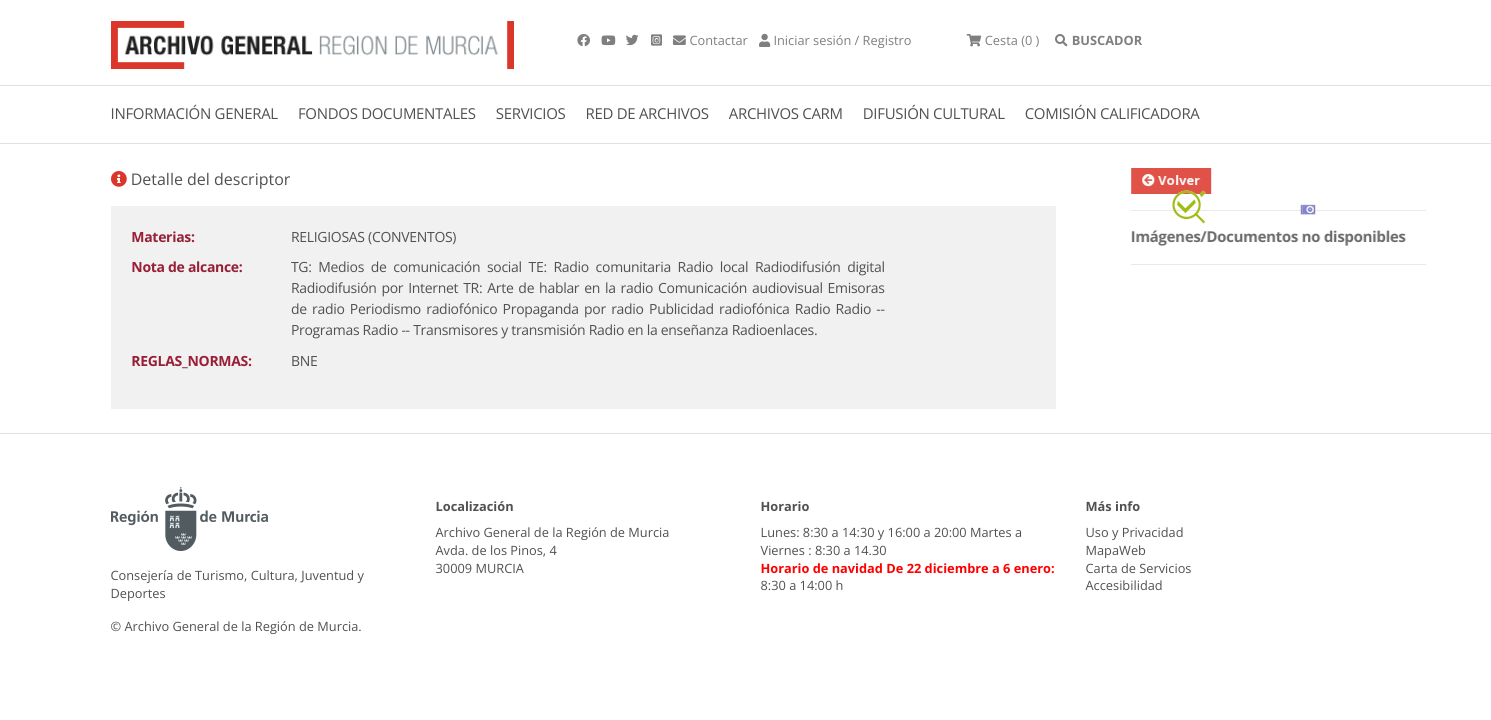  What do you see at coordinates (1308, 207) in the screenshot?
I see `iPod shuffle device connected` at bounding box center [1308, 207].